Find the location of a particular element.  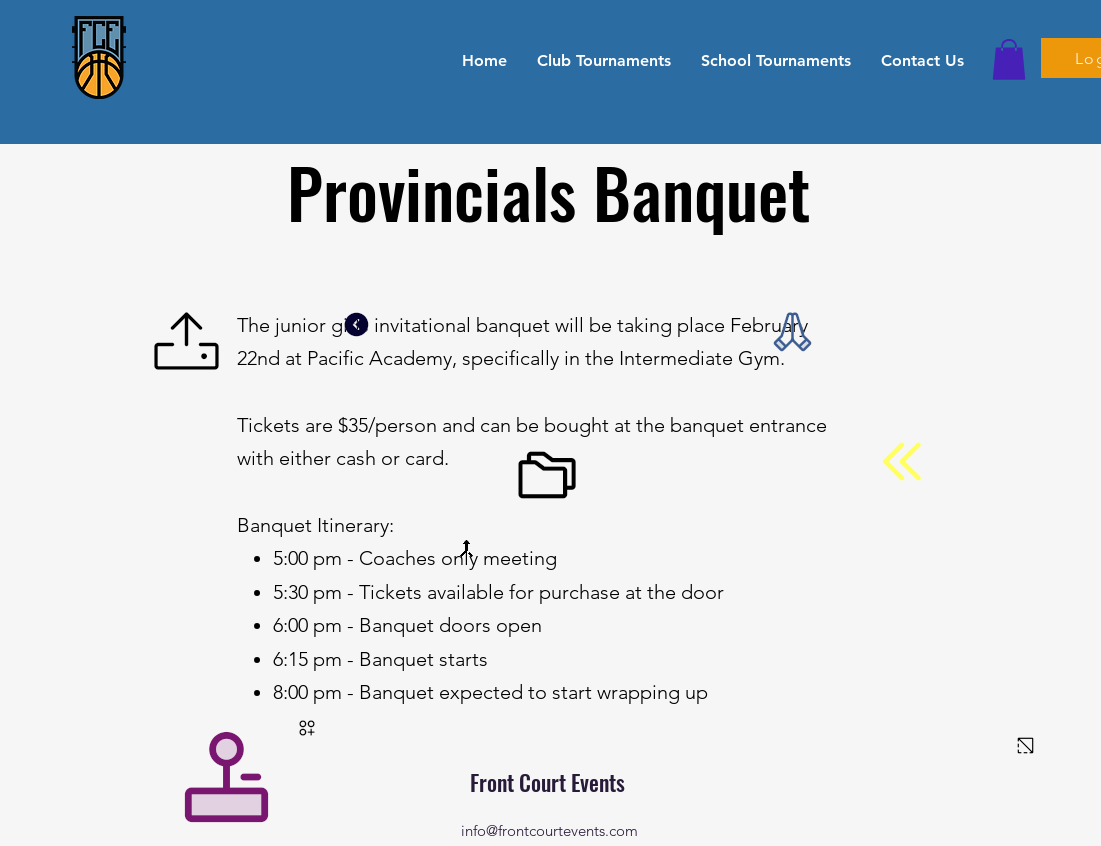

browse all folders is located at coordinates (546, 475).